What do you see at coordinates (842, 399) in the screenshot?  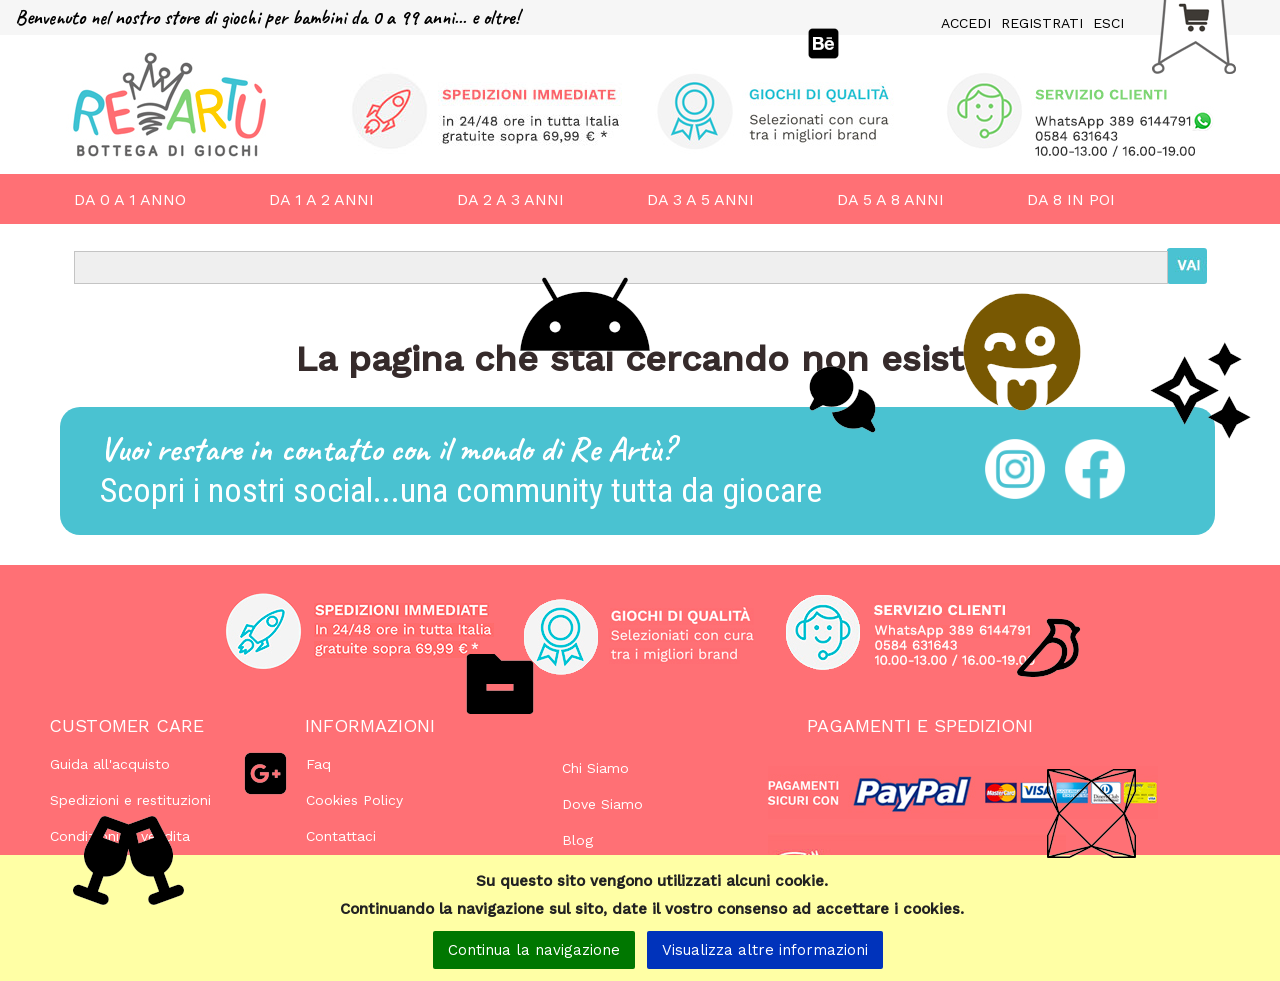 I see `open chat or messaging` at bounding box center [842, 399].